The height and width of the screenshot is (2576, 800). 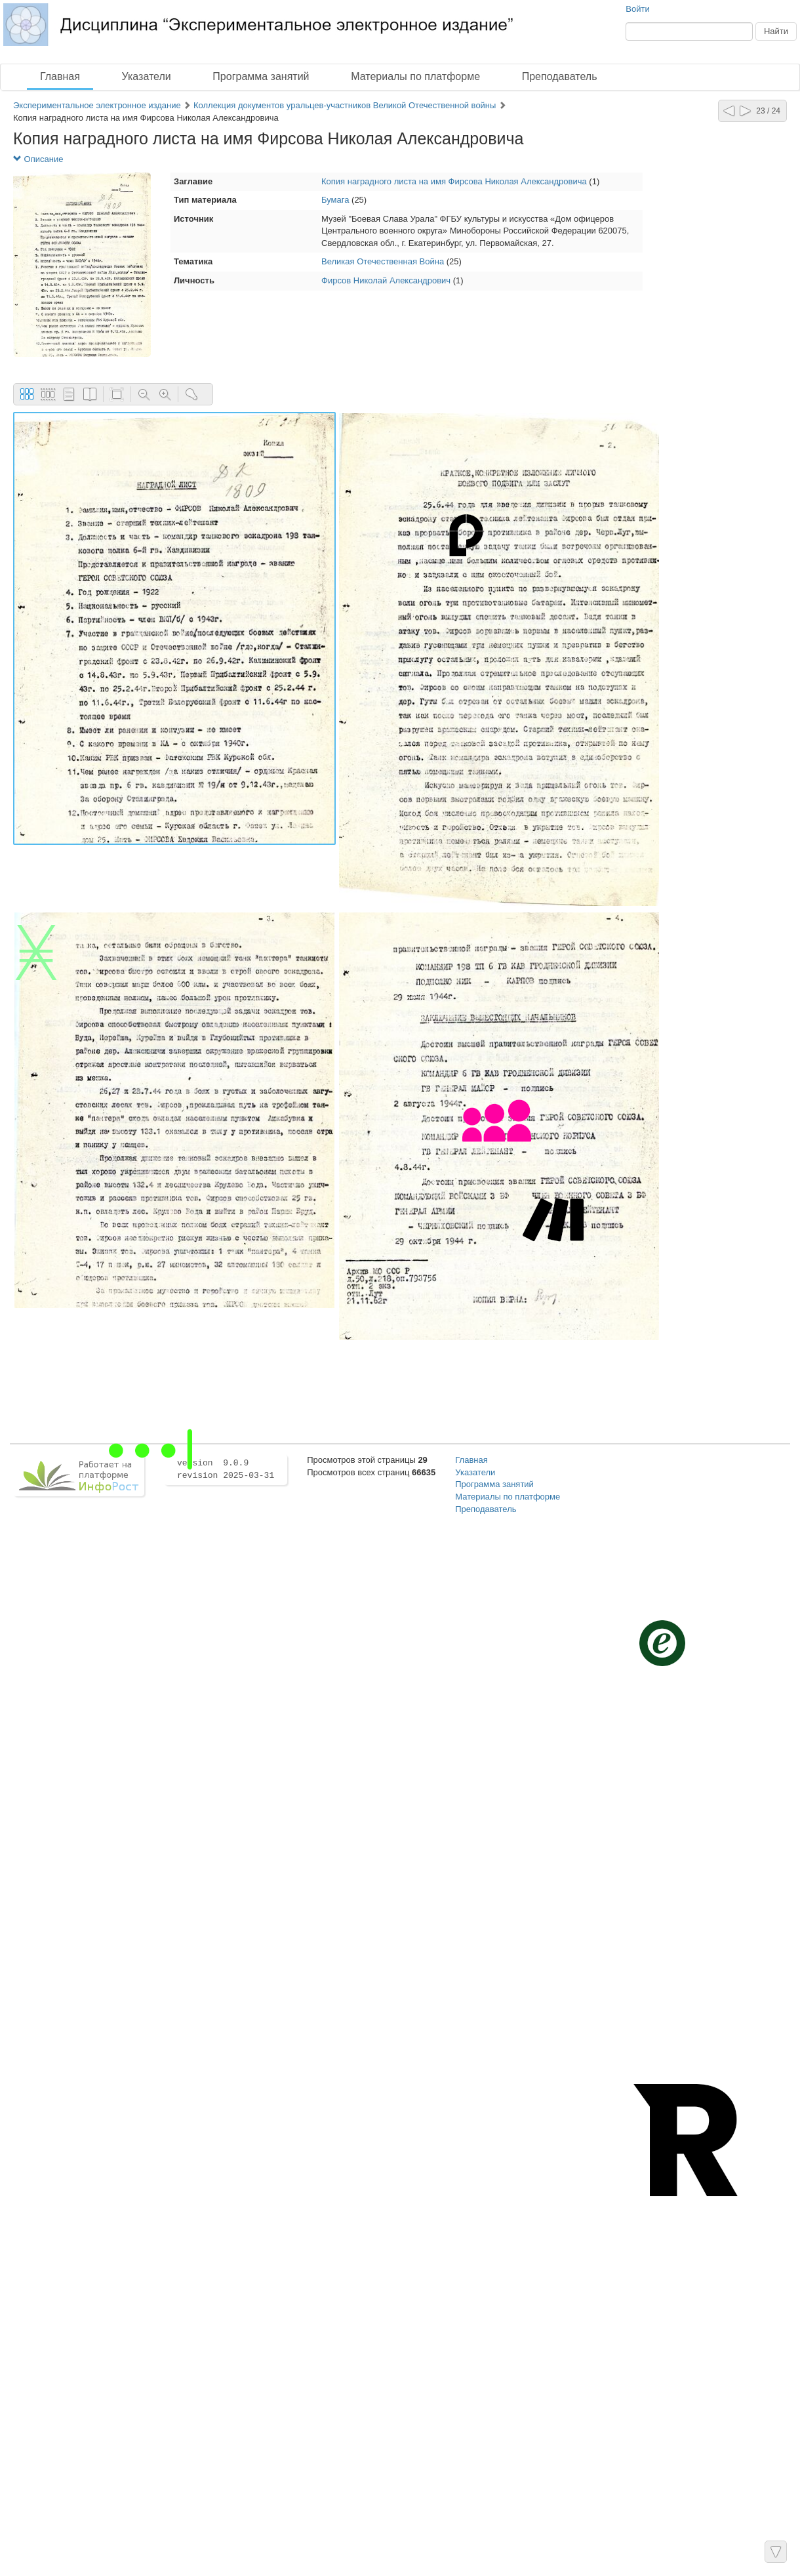 What do you see at coordinates (553, 1219) in the screenshot?
I see `Make automation platform logo` at bounding box center [553, 1219].